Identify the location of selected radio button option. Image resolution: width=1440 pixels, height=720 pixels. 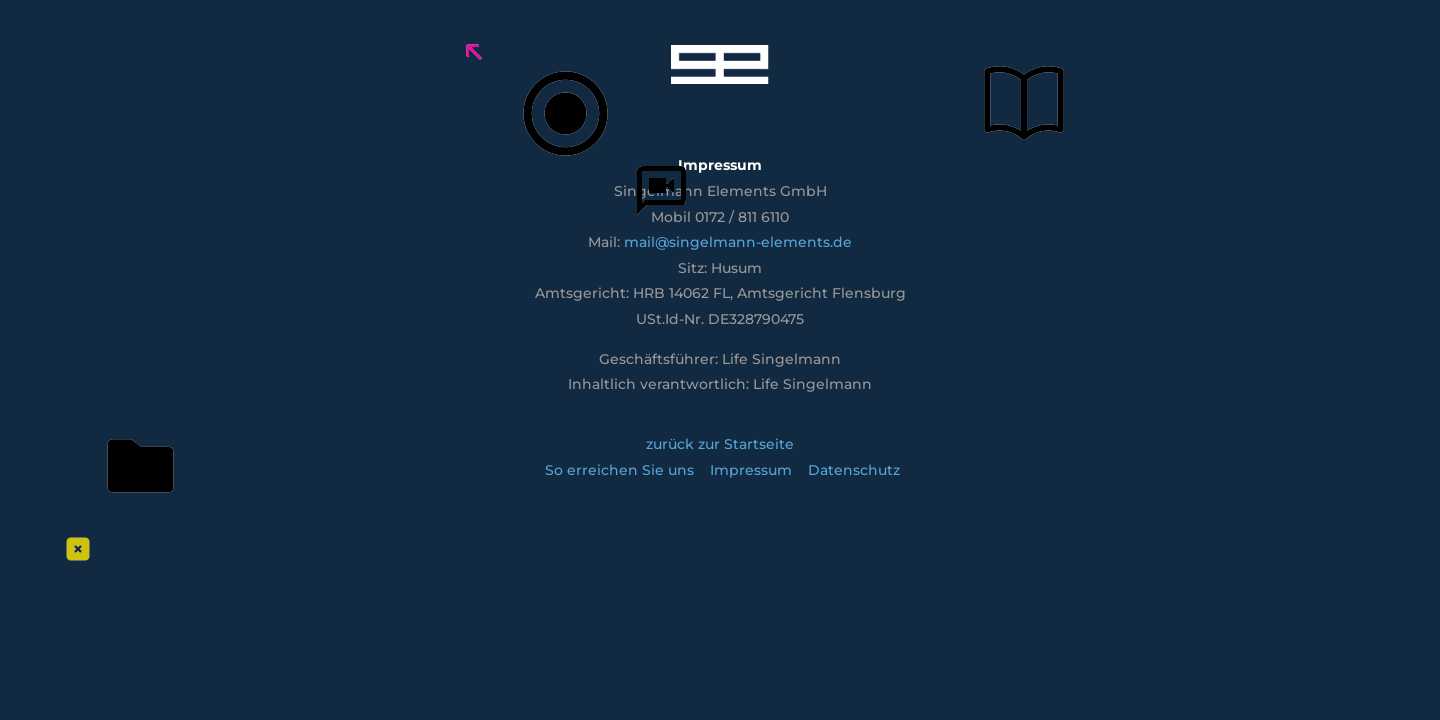
(565, 113).